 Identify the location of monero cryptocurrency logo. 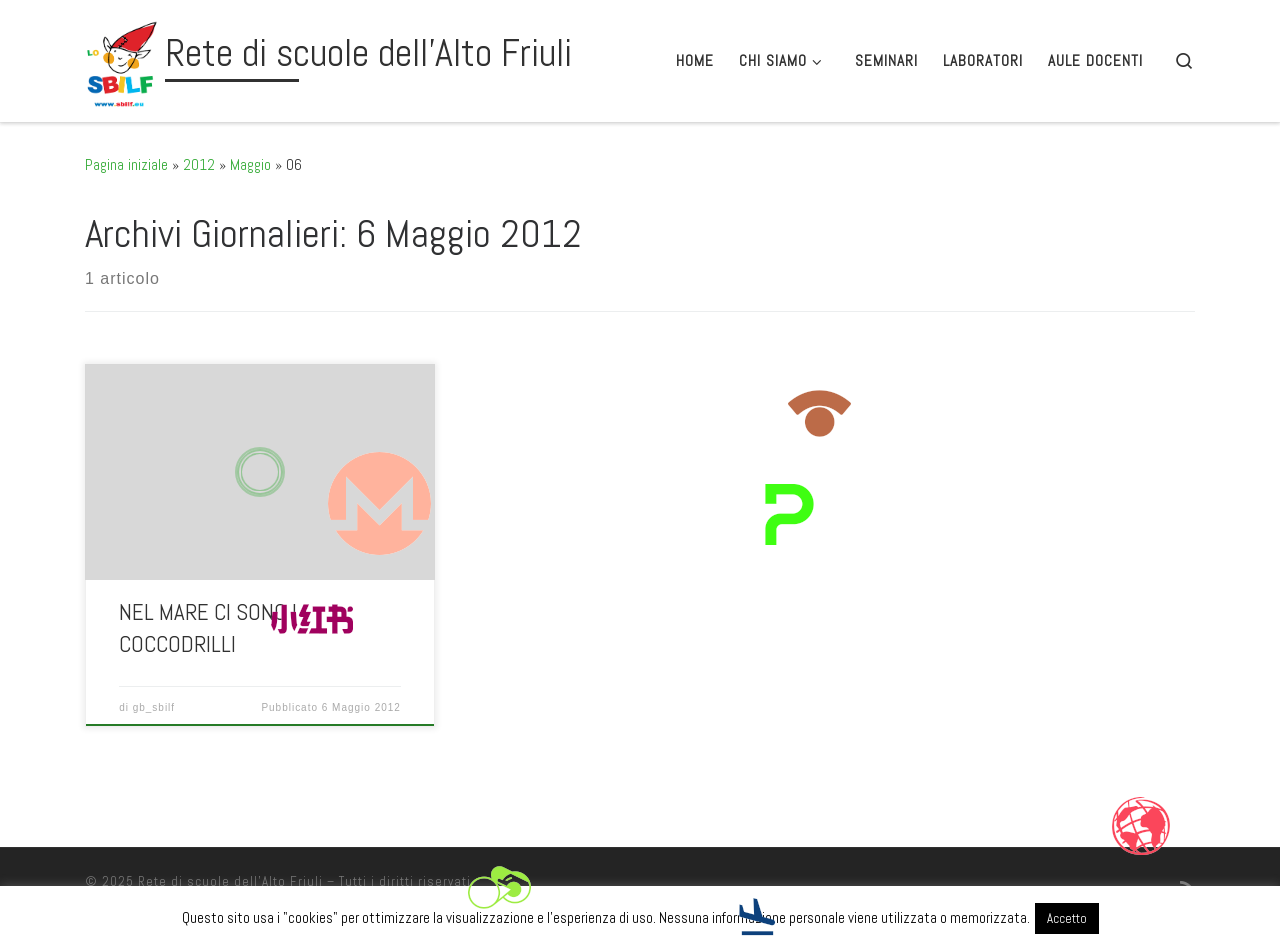
(379, 503).